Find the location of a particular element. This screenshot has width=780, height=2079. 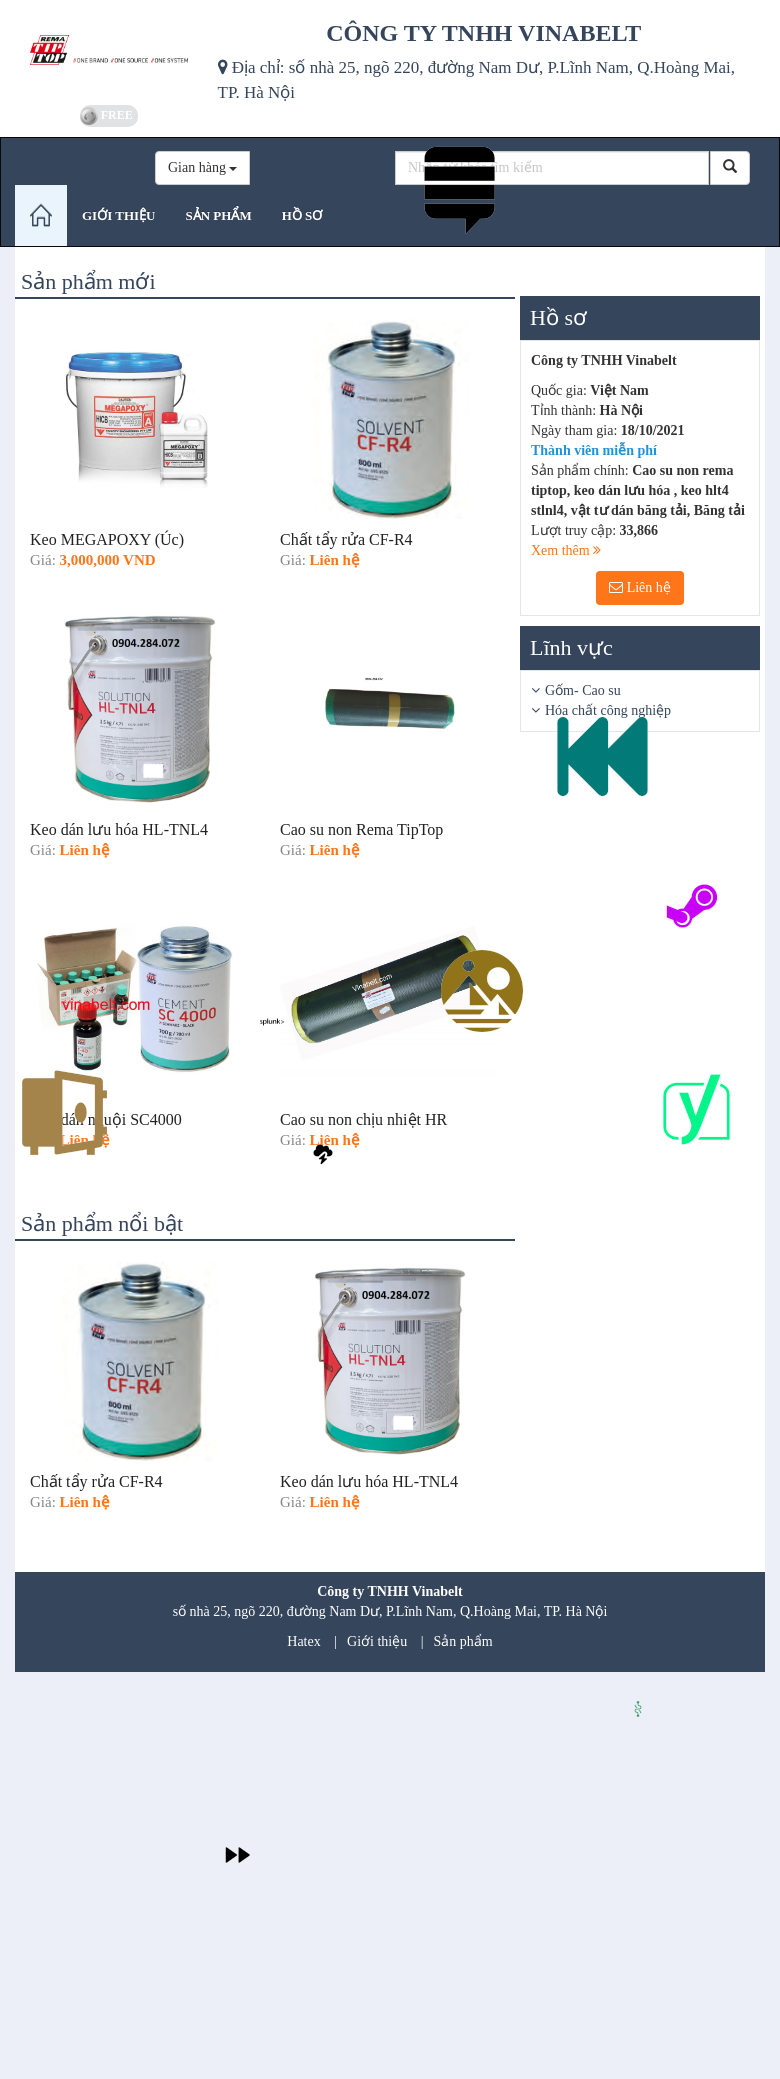

fast forward media playback is located at coordinates (237, 1855).